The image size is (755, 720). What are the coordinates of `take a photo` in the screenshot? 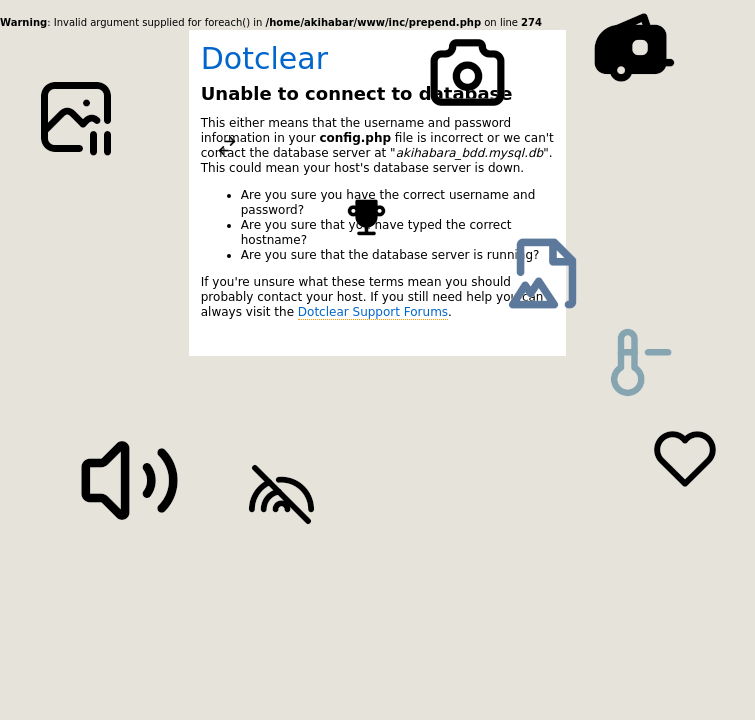 It's located at (467, 72).